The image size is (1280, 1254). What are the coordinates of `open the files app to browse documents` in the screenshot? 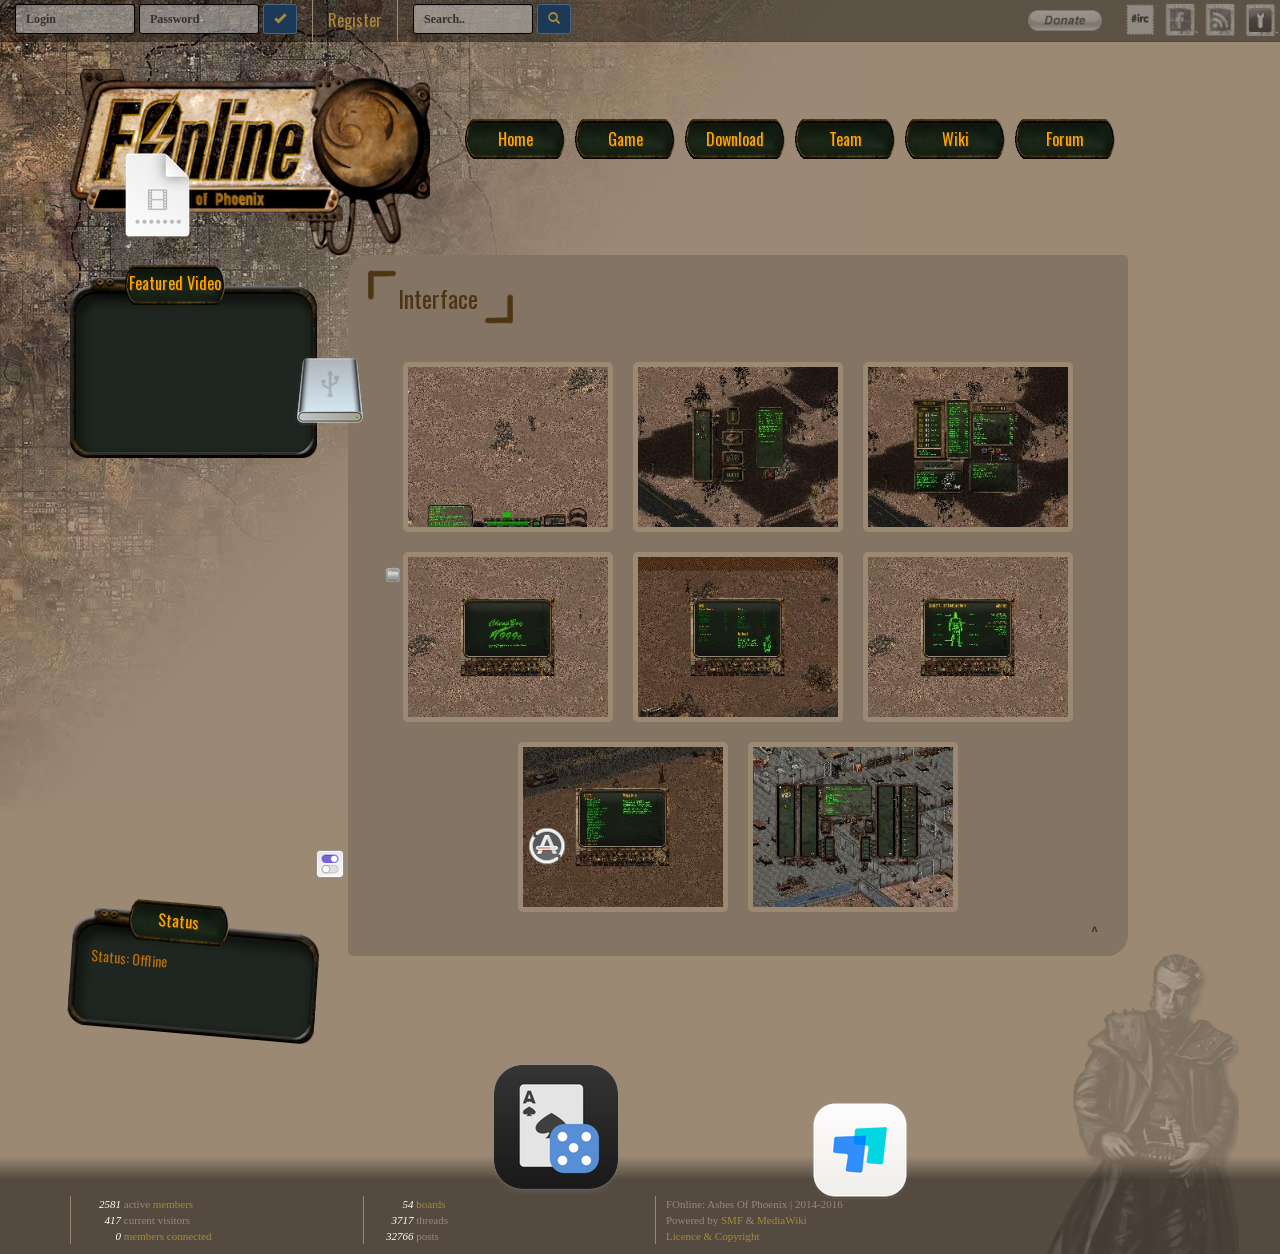 It's located at (393, 575).